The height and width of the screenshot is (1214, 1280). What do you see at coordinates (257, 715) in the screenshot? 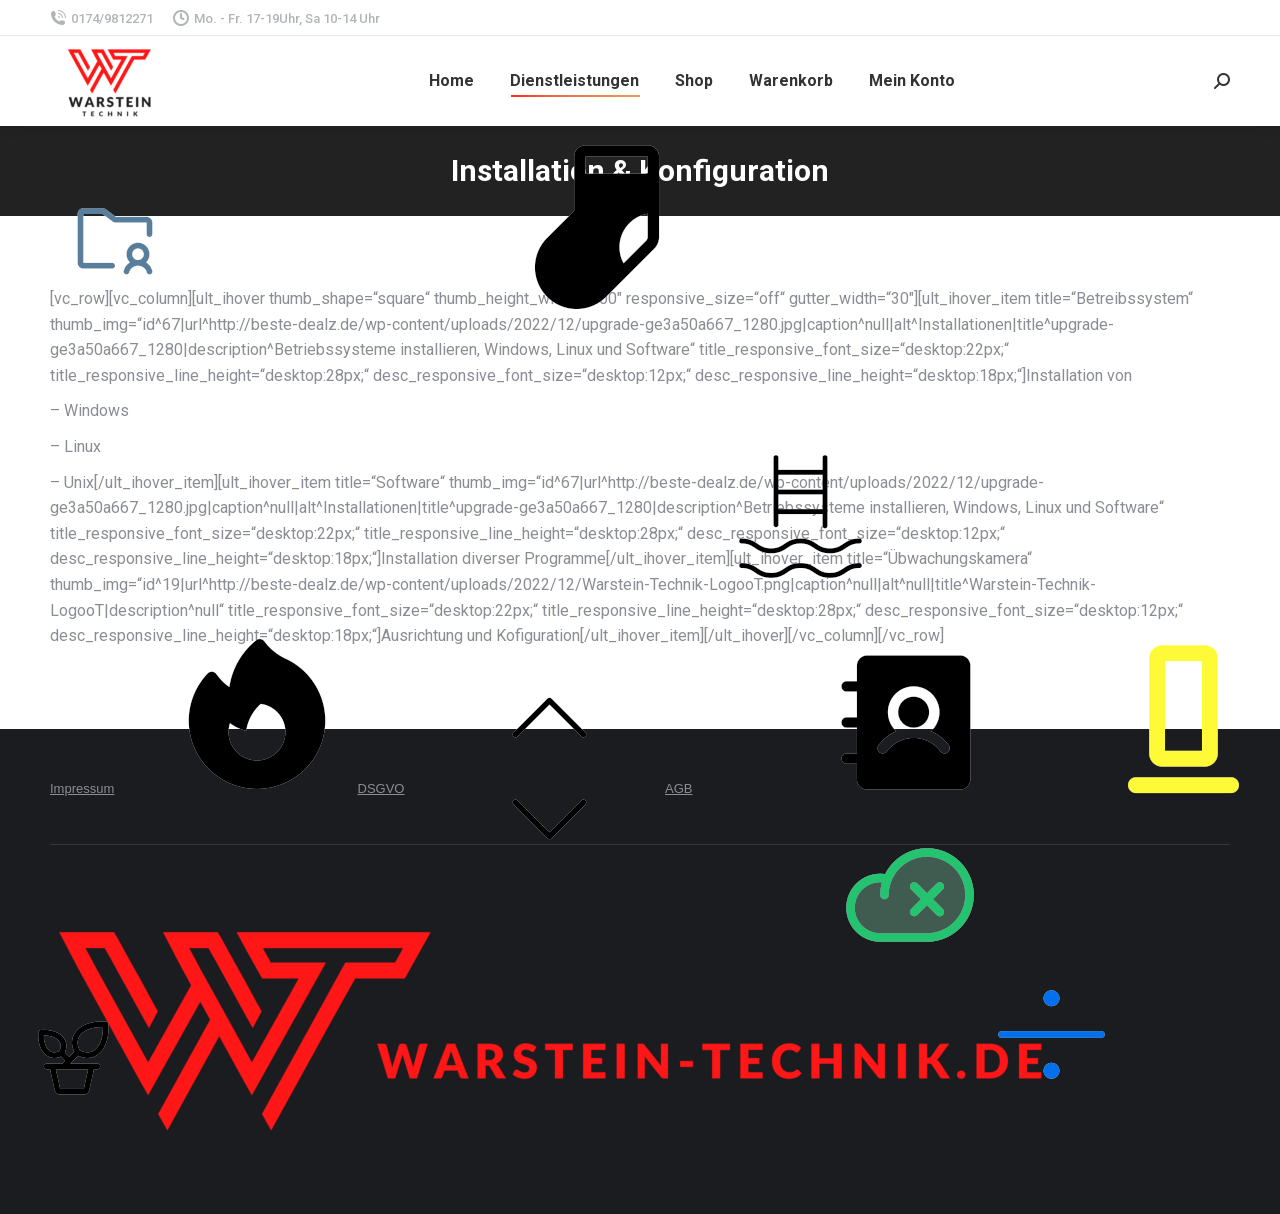
I see `indicates trending or popular content` at bounding box center [257, 715].